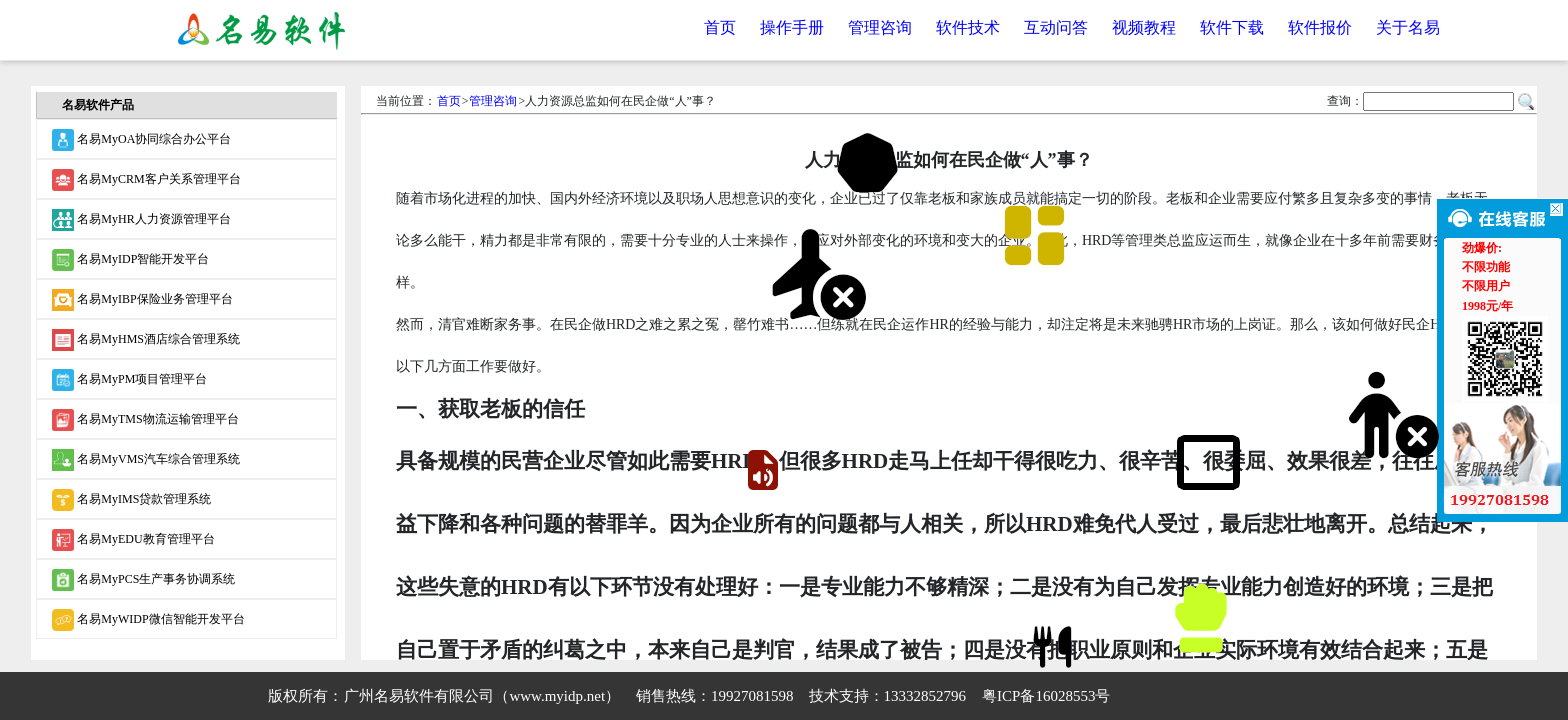  What do you see at coordinates (1208, 462) in the screenshot?
I see `crop image to 3:2 aspect ratio` at bounding box center [1208, 462].